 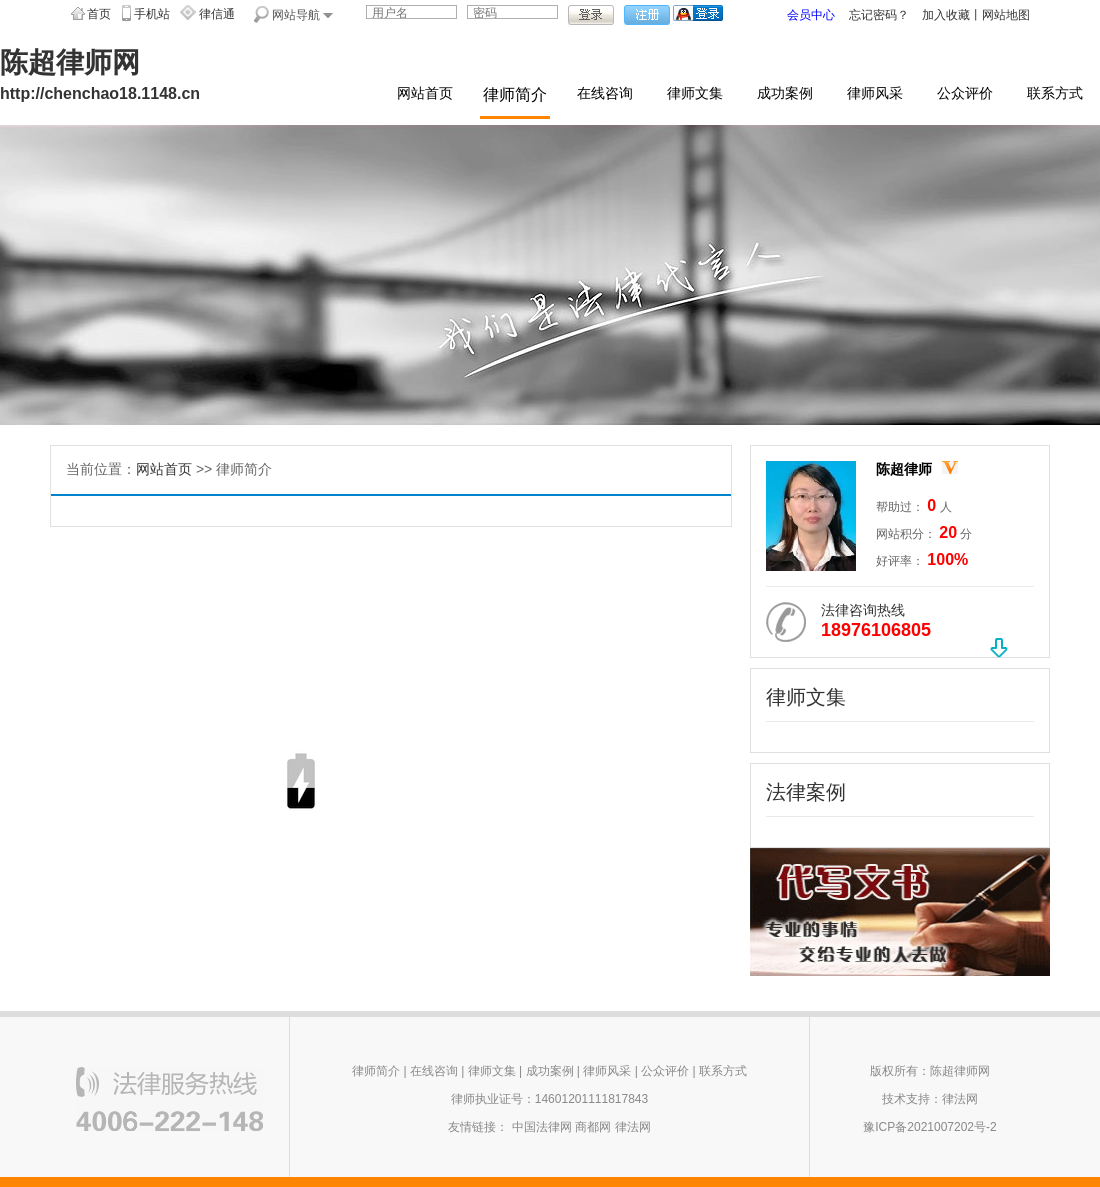 What do you see at coordinates (301, 781) in the screenshot?
I see `indicates battery is charging at 30% capacity` at bounding box center [301, 781].